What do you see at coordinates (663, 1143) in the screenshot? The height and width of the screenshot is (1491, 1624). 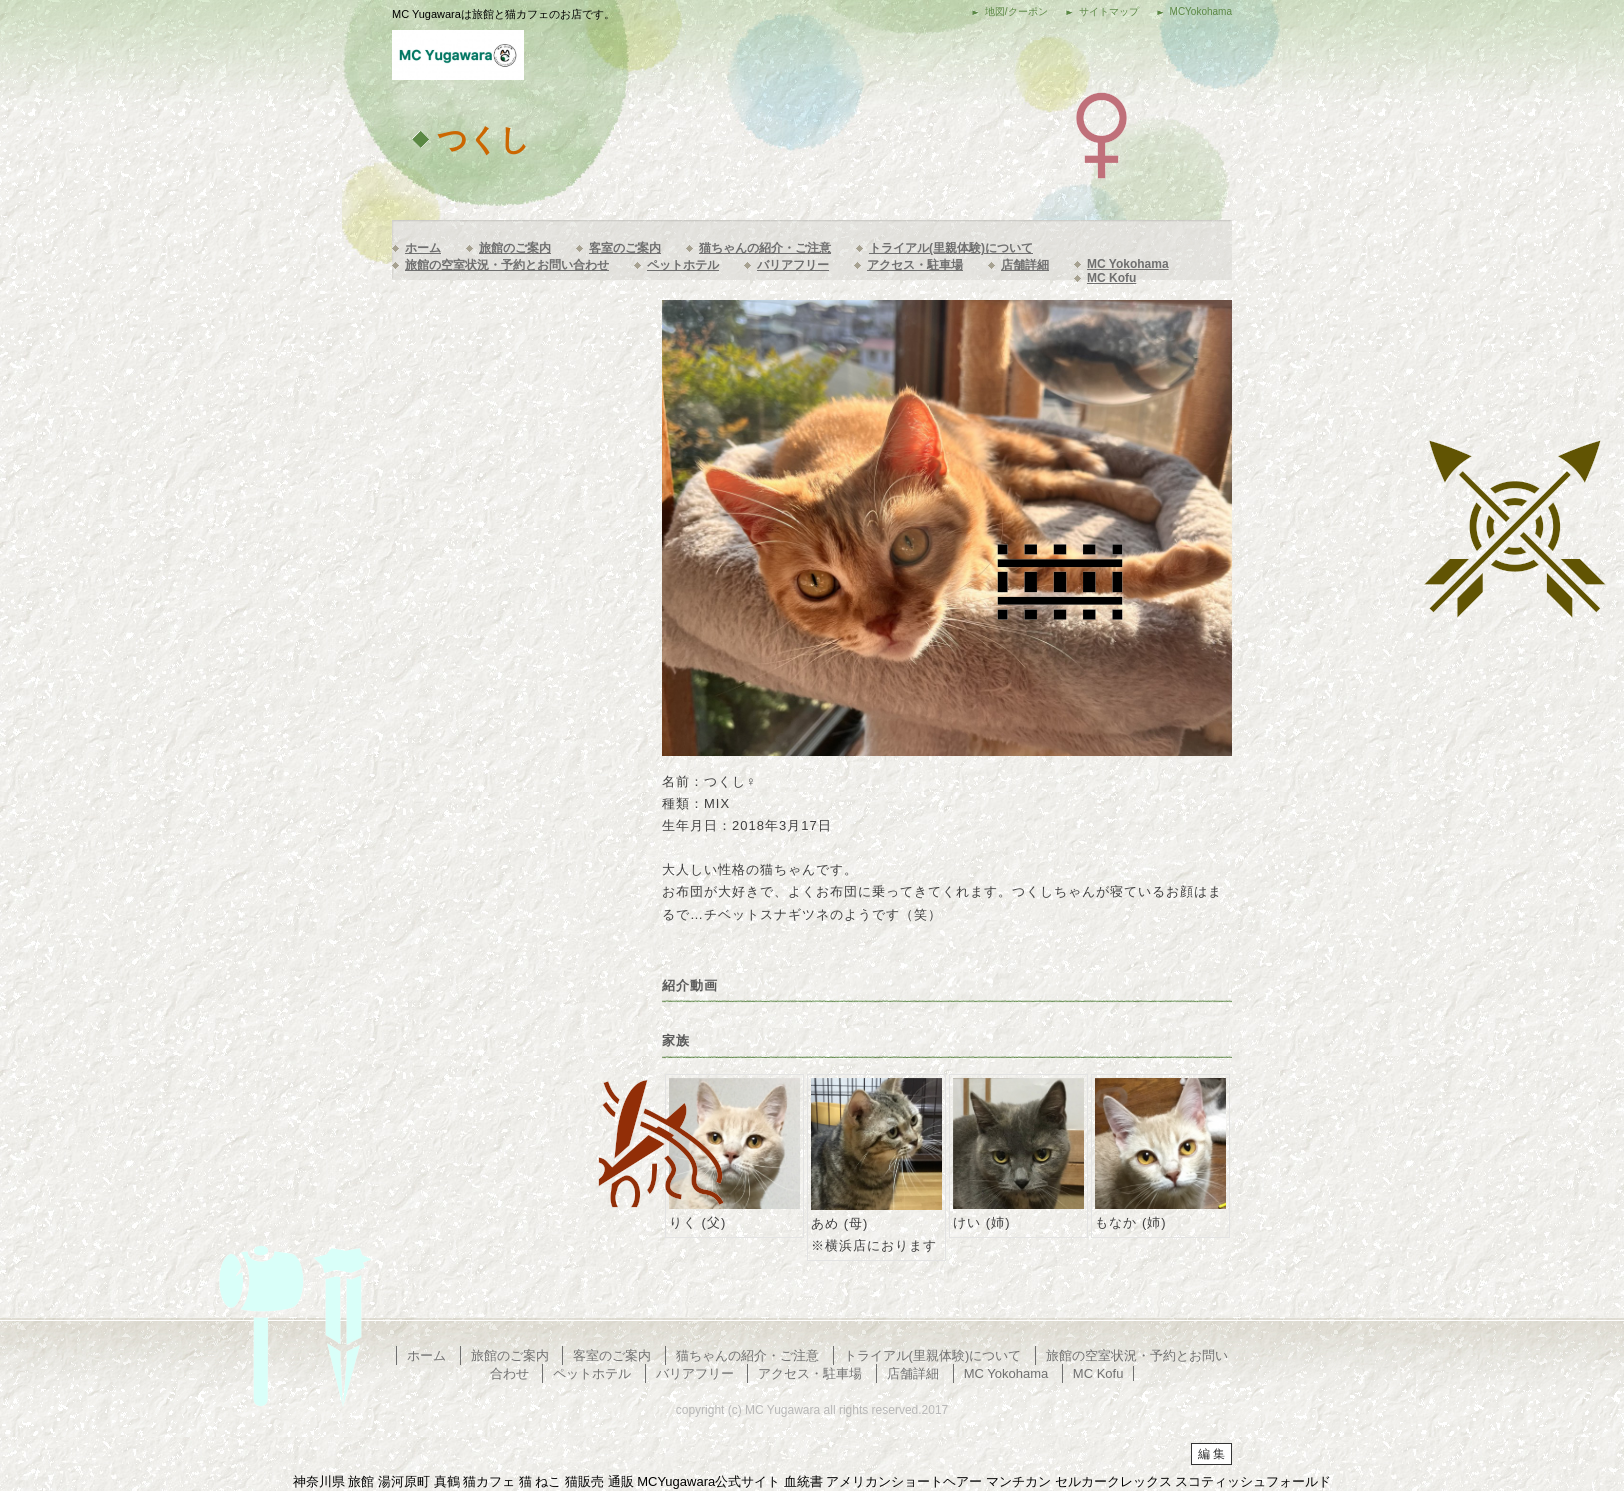 I see `cut or trim hair` at bounding box center [663, 1143].